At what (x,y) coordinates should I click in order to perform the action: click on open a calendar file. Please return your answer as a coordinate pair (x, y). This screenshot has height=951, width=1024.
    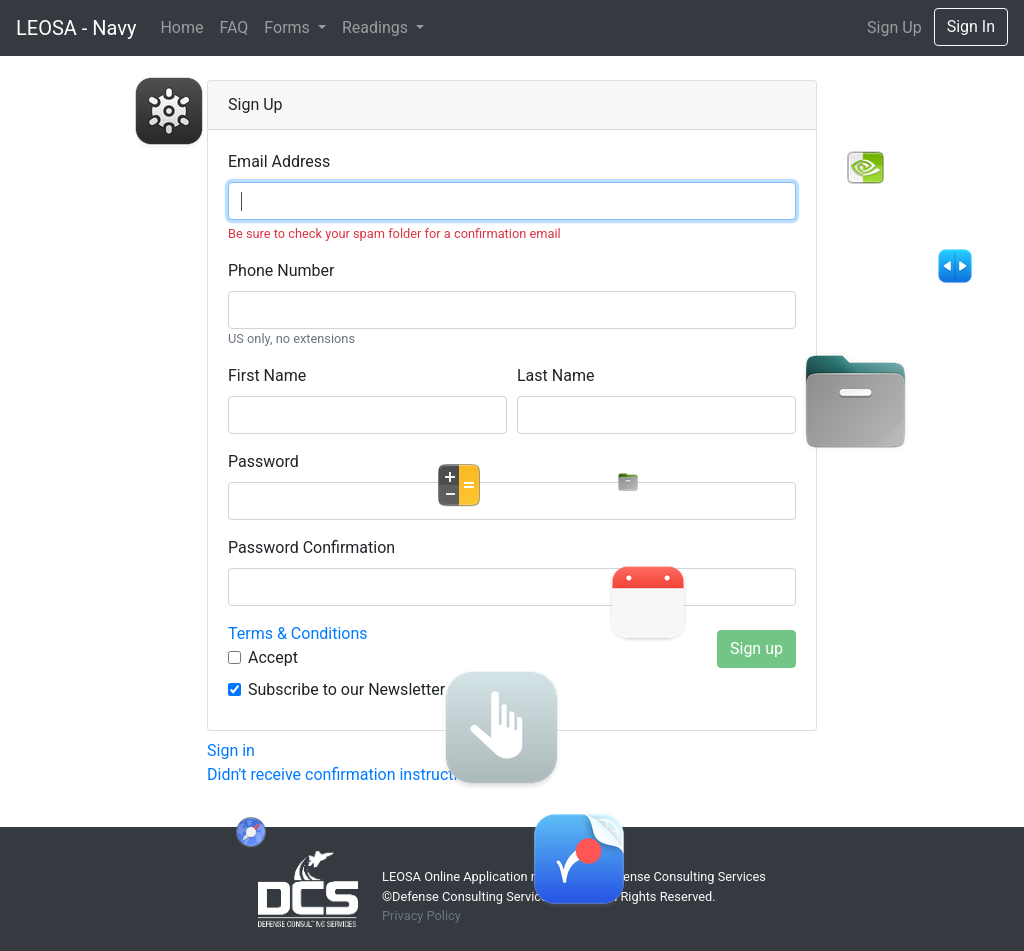
    Looking at the image, I should click on (648, 603).